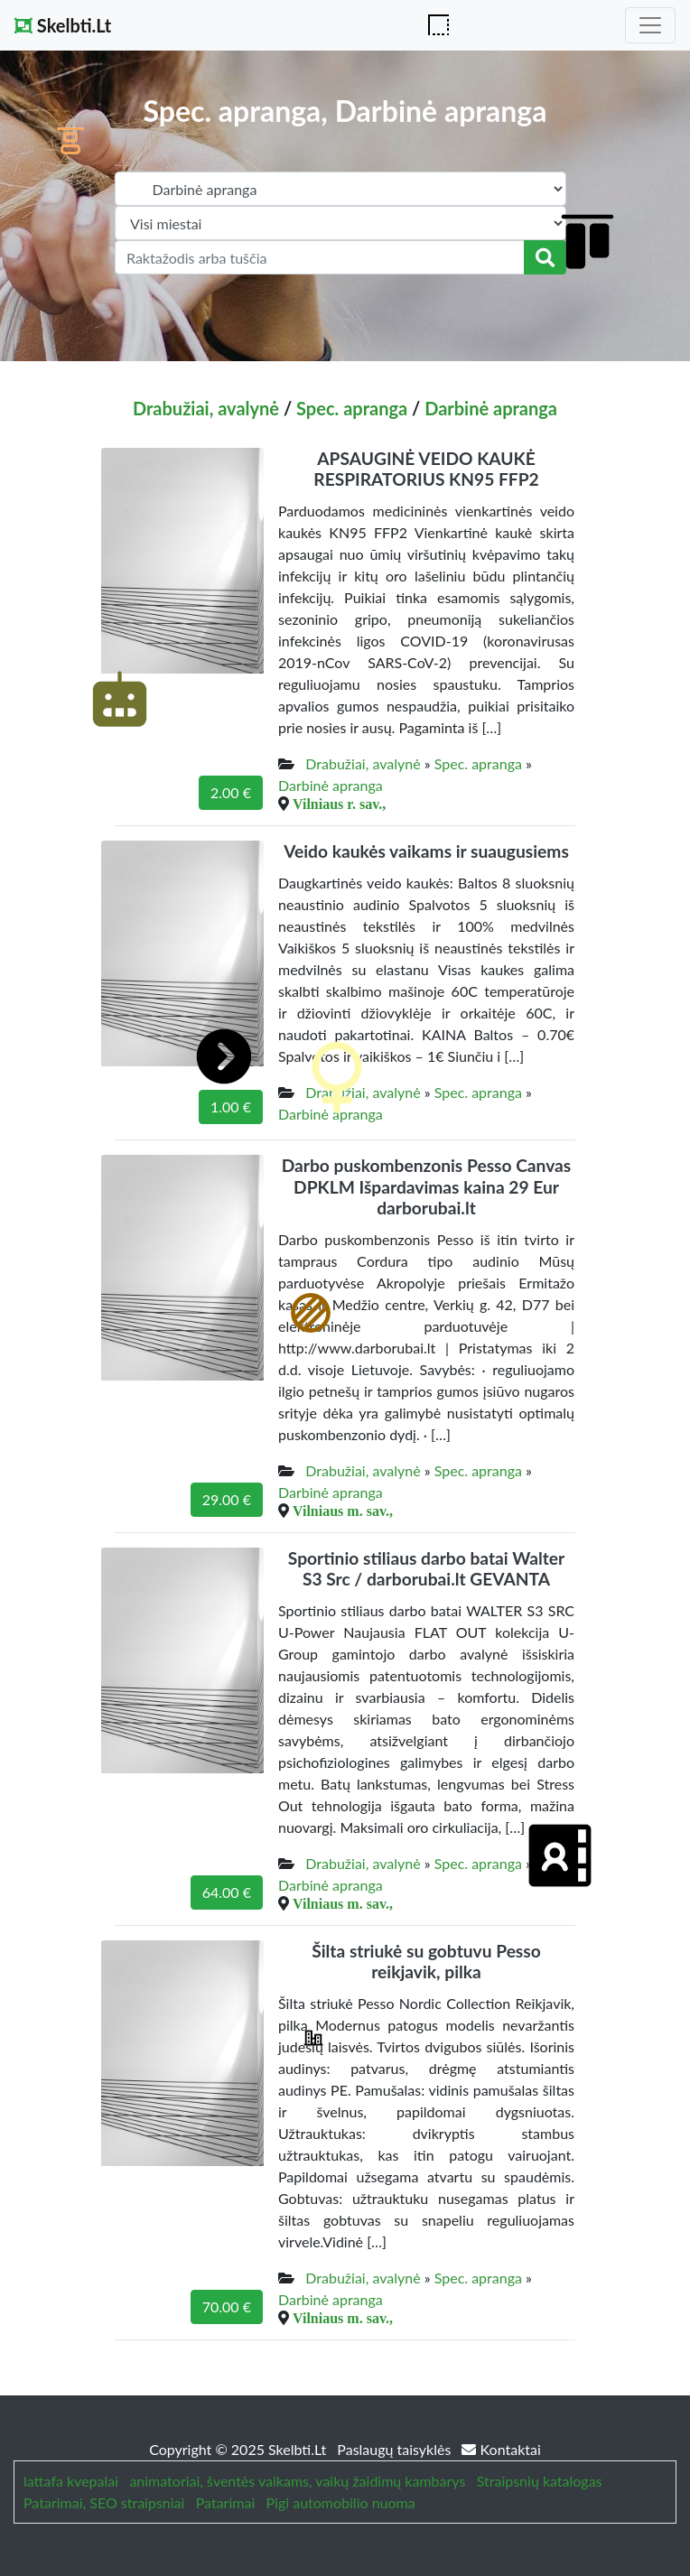  Describe the element at coordinates (560, 1855) in the screenshot. I see `open contacts or address book` at that location.